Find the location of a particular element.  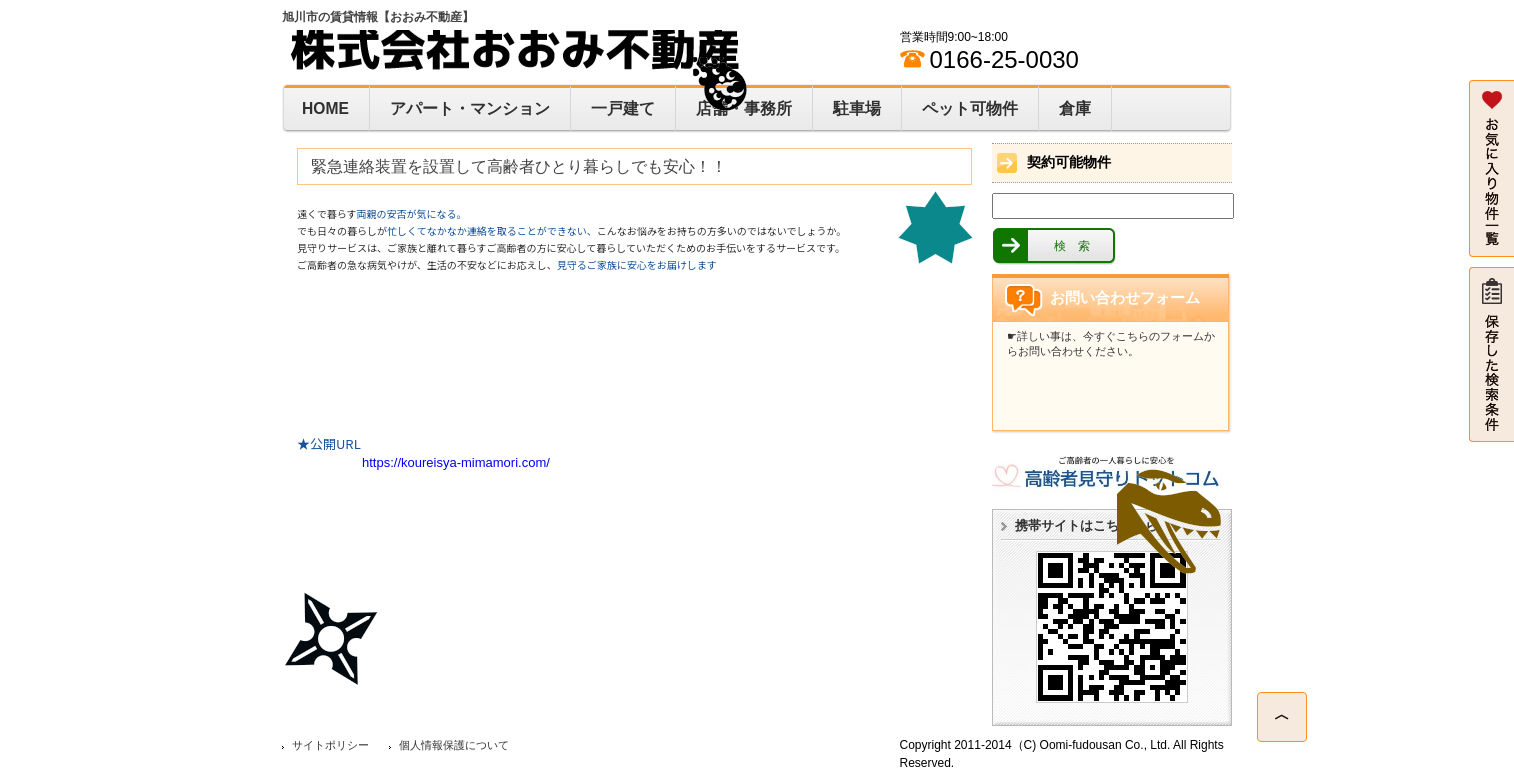

indicates a special or featured item is located at coordinates (935, 227).